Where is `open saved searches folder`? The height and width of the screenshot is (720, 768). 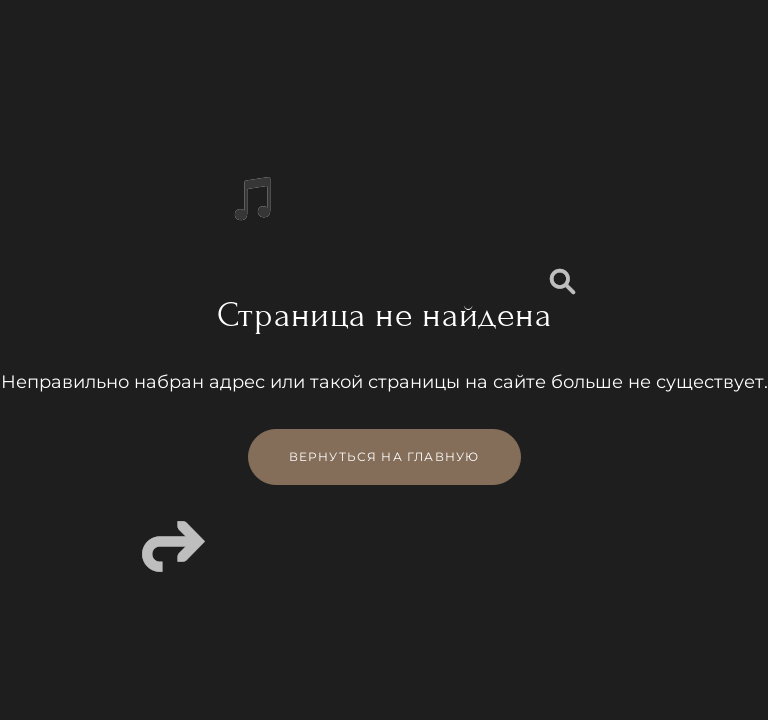
open saved searches folder is located at coordinates (562, 281).